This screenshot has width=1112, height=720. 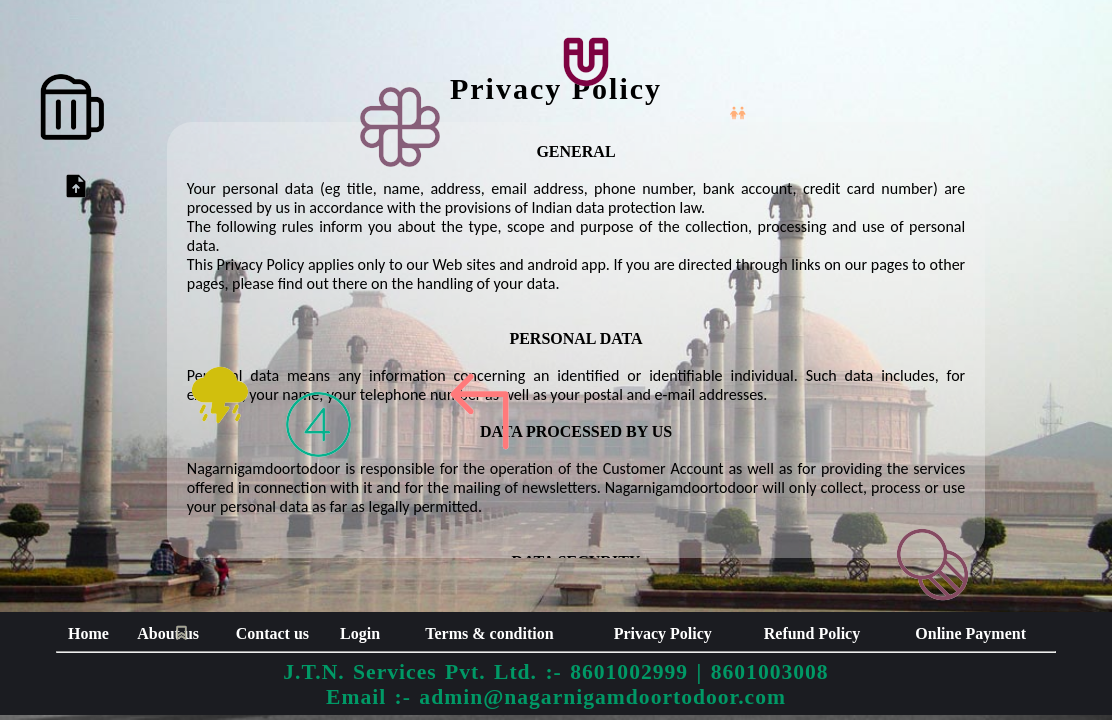 What do you see at coordinates (318, 424) in the screenshot?
I see `indicates step four in a multi-step process` at bounding box center [318, 424].